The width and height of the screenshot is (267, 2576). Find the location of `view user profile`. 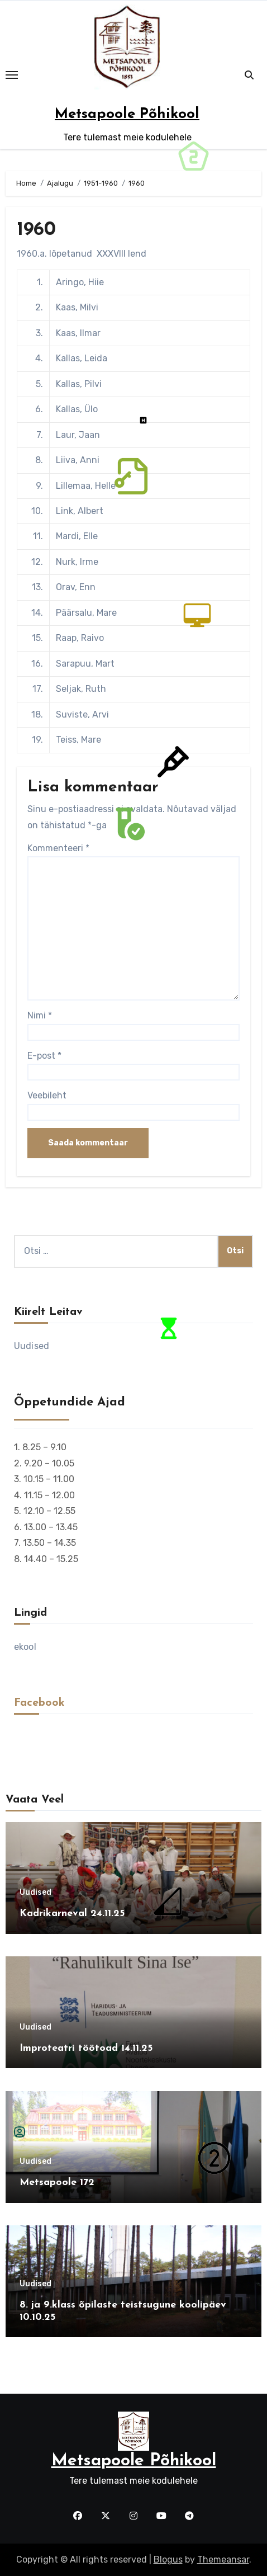

view user profile is located at coordinates (20, 2132).